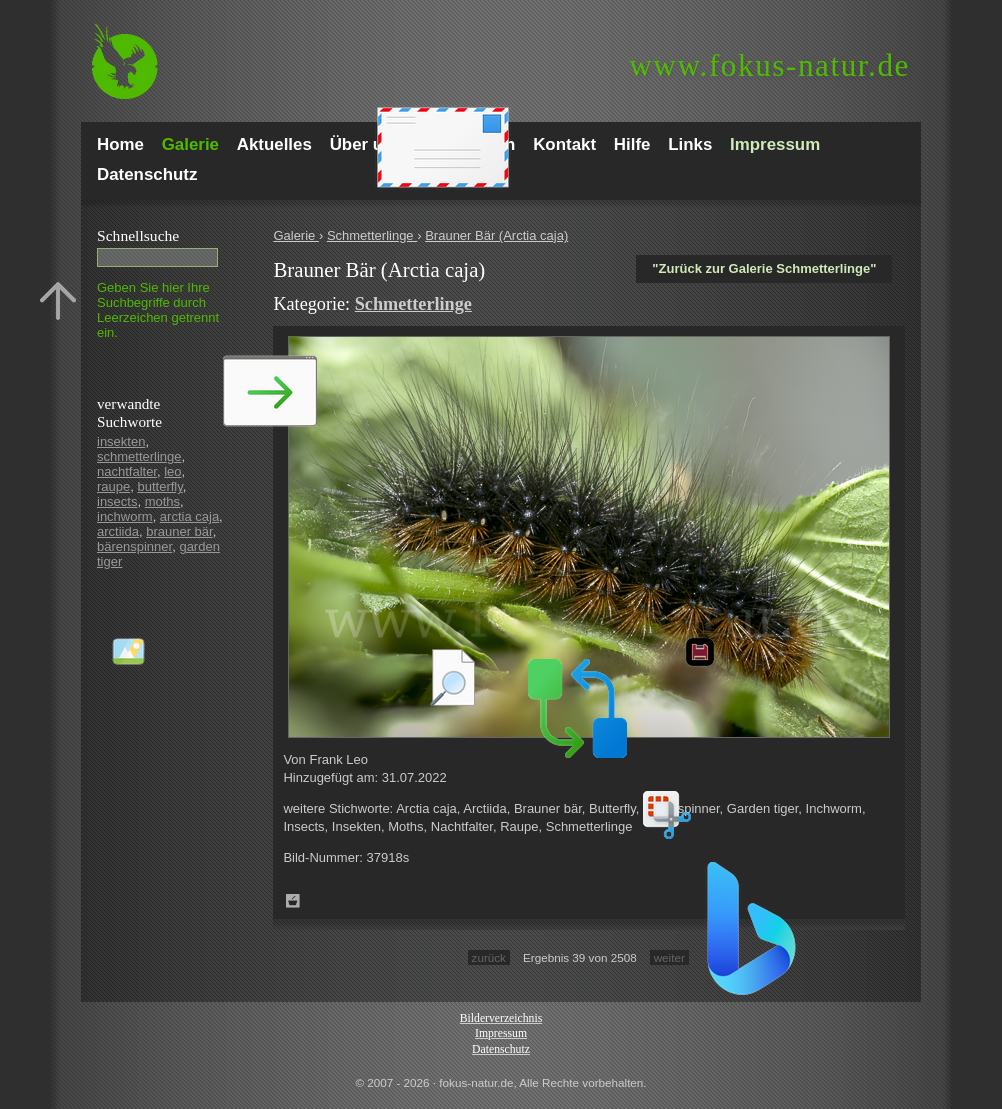 The height and width of the screenshot is (1109, 1002). What do you see at coordinates (453, 677) in the screenshot?
I see `search within a document or file` at bounding box center [453, 677].